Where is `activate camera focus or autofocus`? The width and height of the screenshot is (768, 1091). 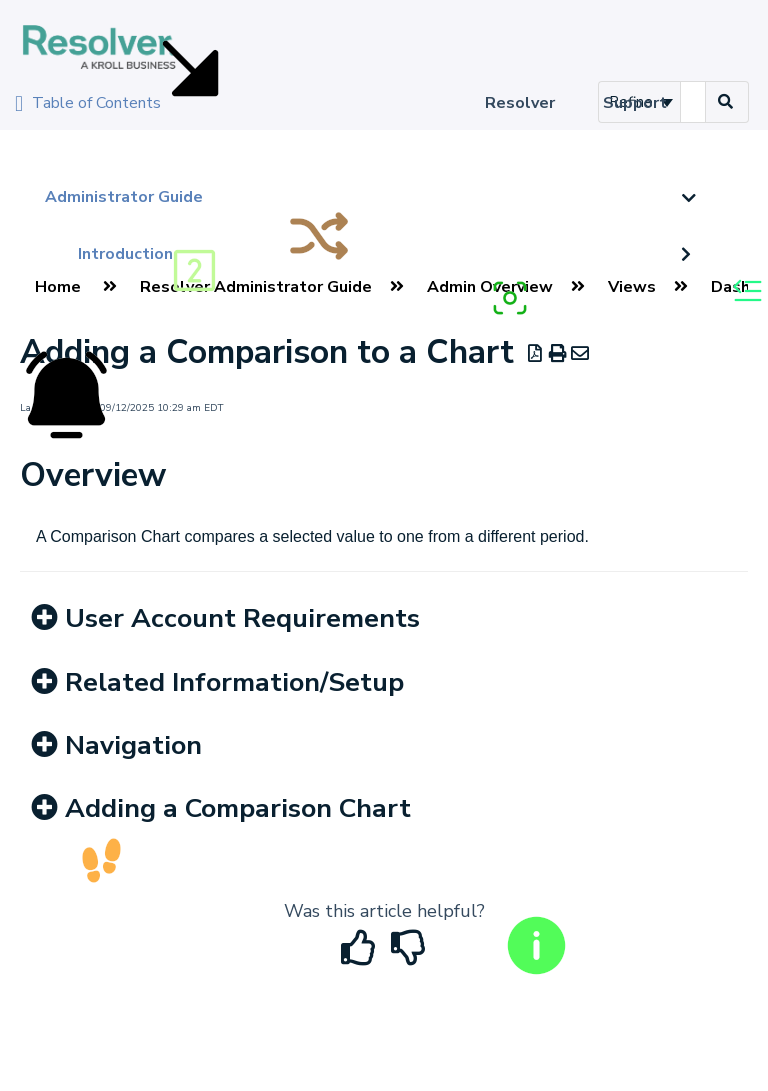 activate camera focus or autofocus is located at coordinates (510, 298).